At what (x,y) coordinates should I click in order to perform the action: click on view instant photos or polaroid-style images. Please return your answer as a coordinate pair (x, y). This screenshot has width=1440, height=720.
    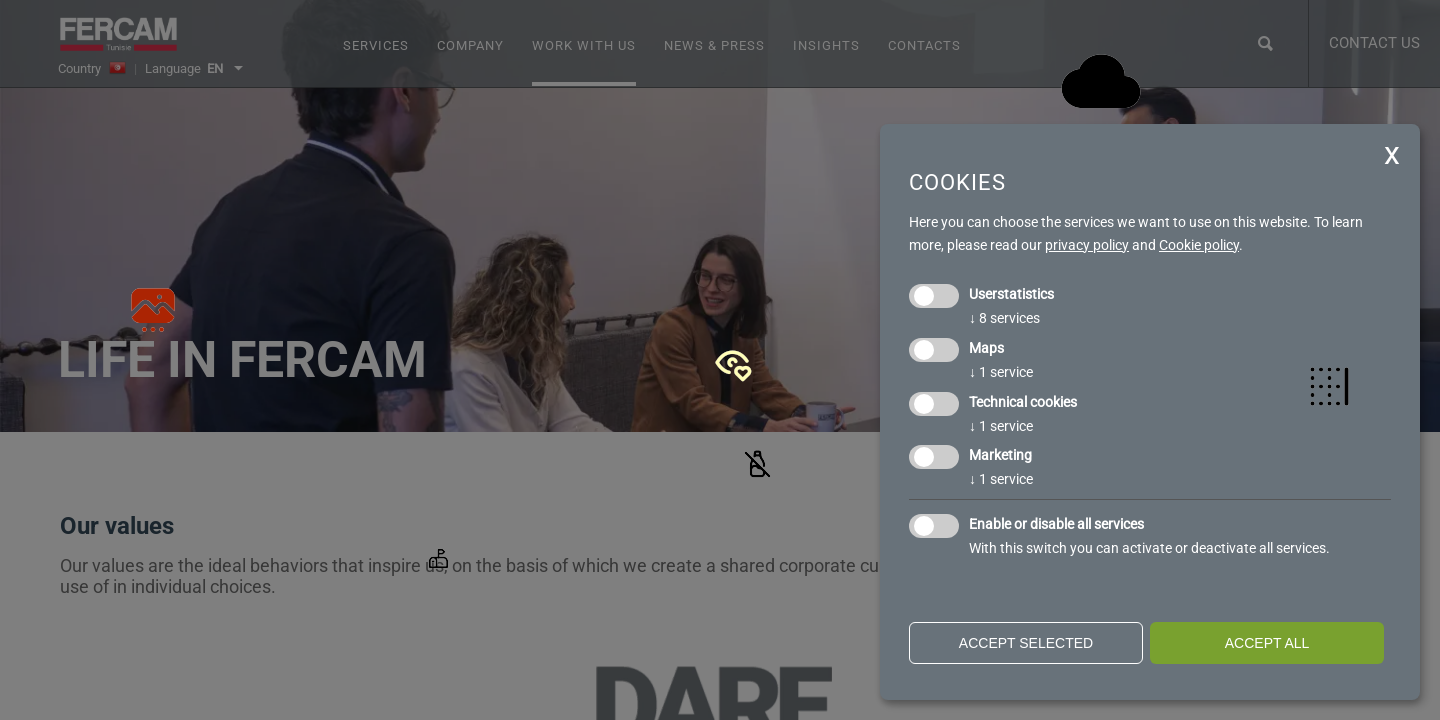
    Looking at the image, I should click on (153, 310).